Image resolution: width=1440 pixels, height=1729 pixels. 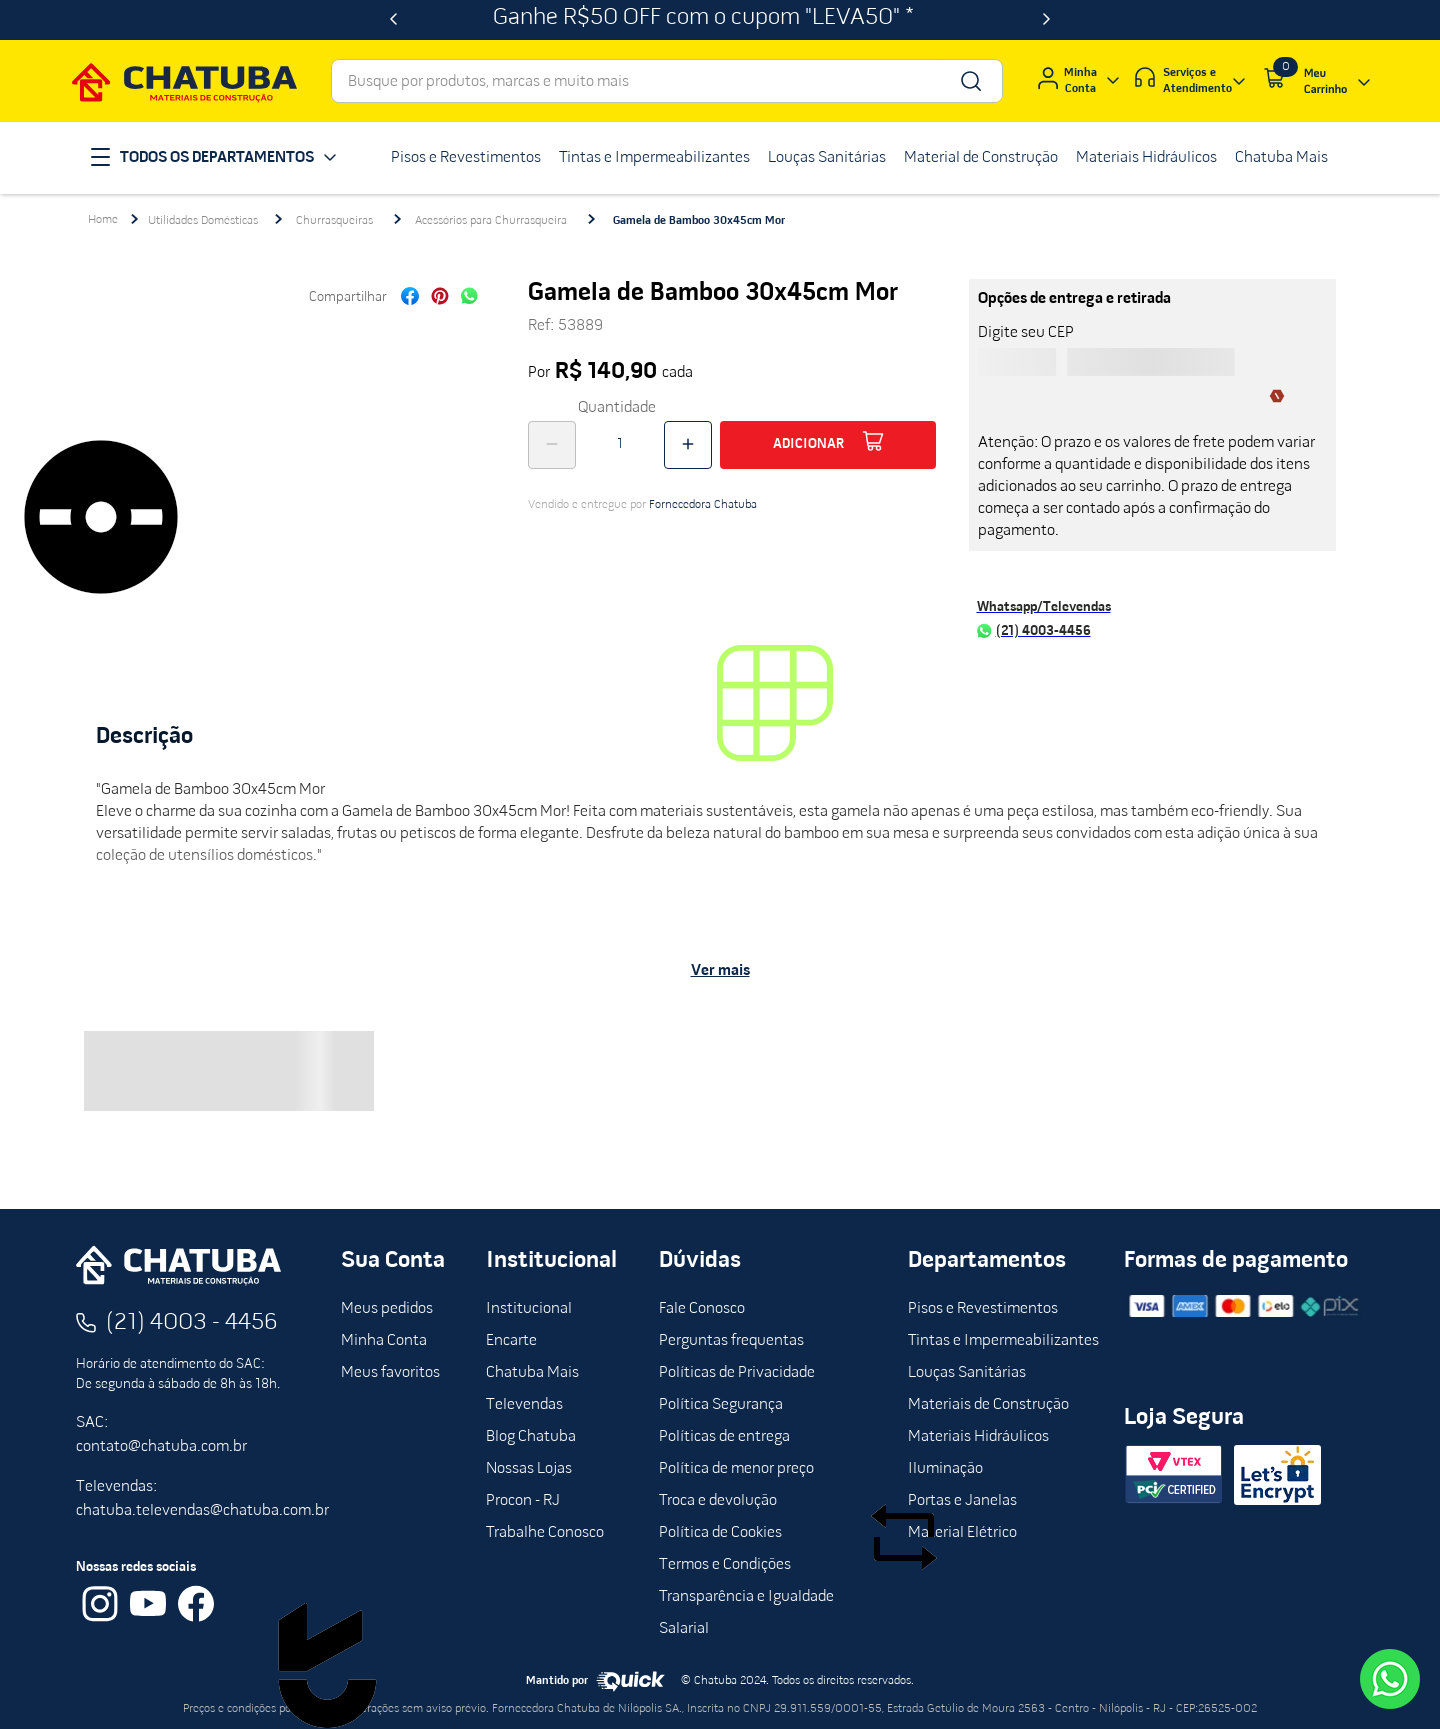 What do you see at coordinates (775, 703) in the screenshot?
I see `open Polywork profile` at bounding box center [775, 703].